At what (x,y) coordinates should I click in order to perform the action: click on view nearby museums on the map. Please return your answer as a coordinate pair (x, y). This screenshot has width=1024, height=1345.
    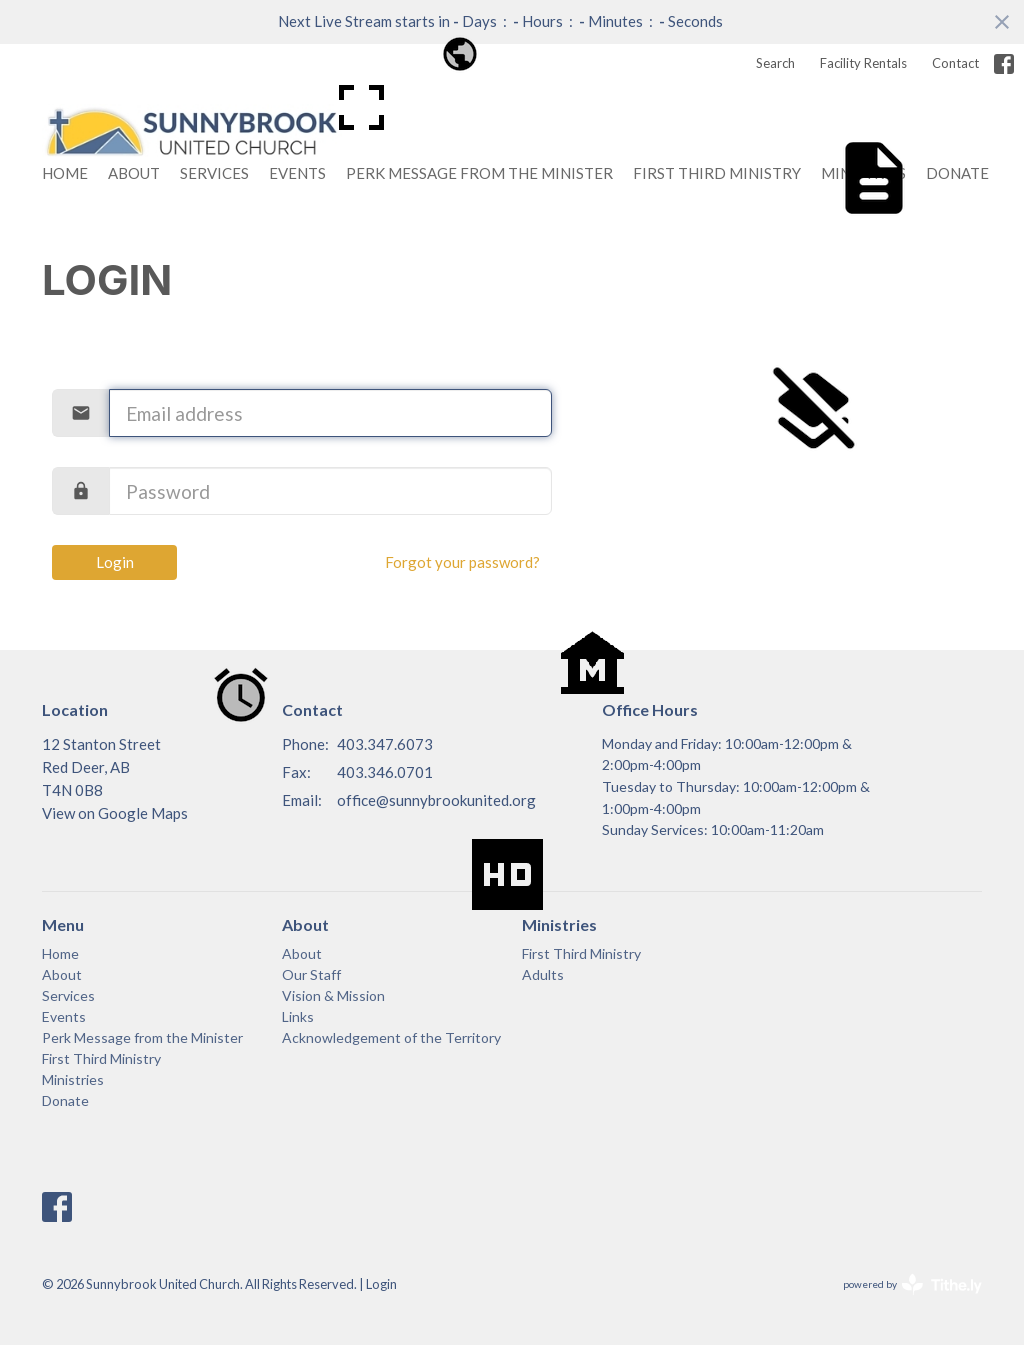
    Looking at the image, I should click on (592, 662).